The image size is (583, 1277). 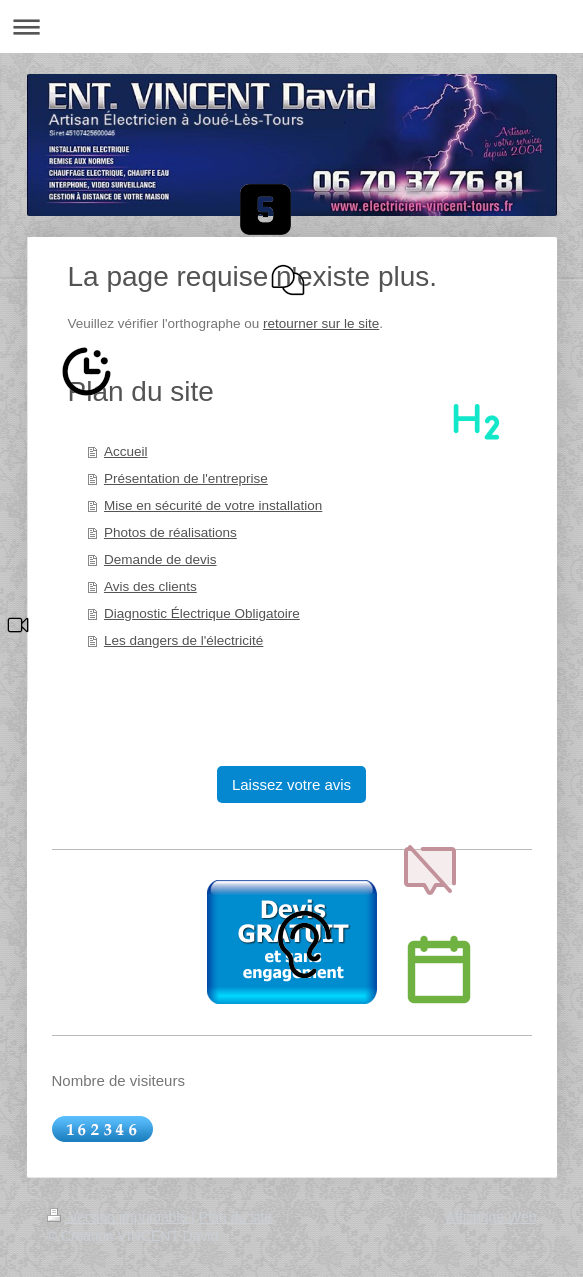 I want to click on mute or disable chat notifications, so click(x=430, y=869).